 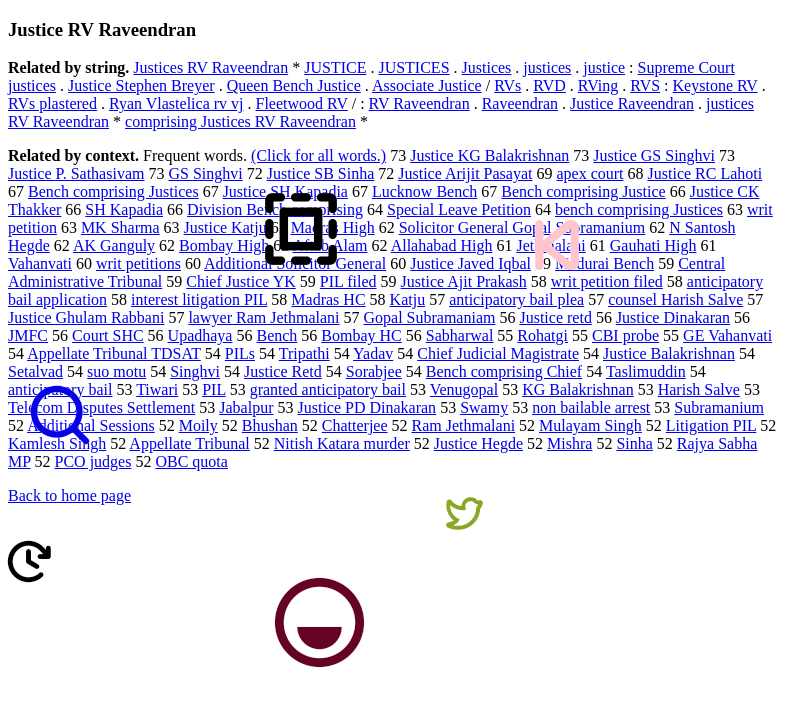 What do you see at coordinates (28, 561) in the screenshot?
I see `restore to a previous version` at bounding box center [28, 561].